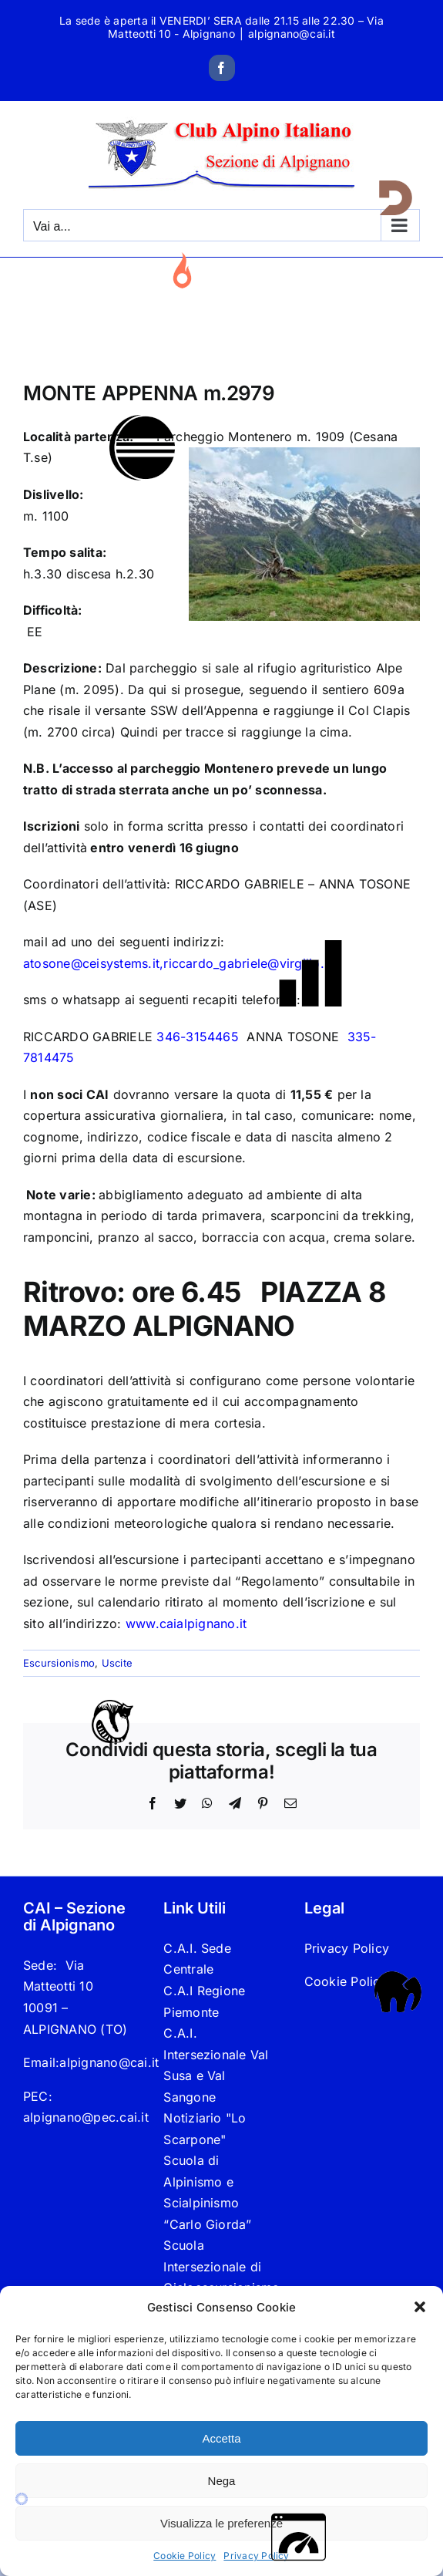 The width and height of the screenshot is (443, 2576). What do you see at coordinates (310, 973) in the screenshot?
I see `open bookmeter app` at bounding box center [310, 973].